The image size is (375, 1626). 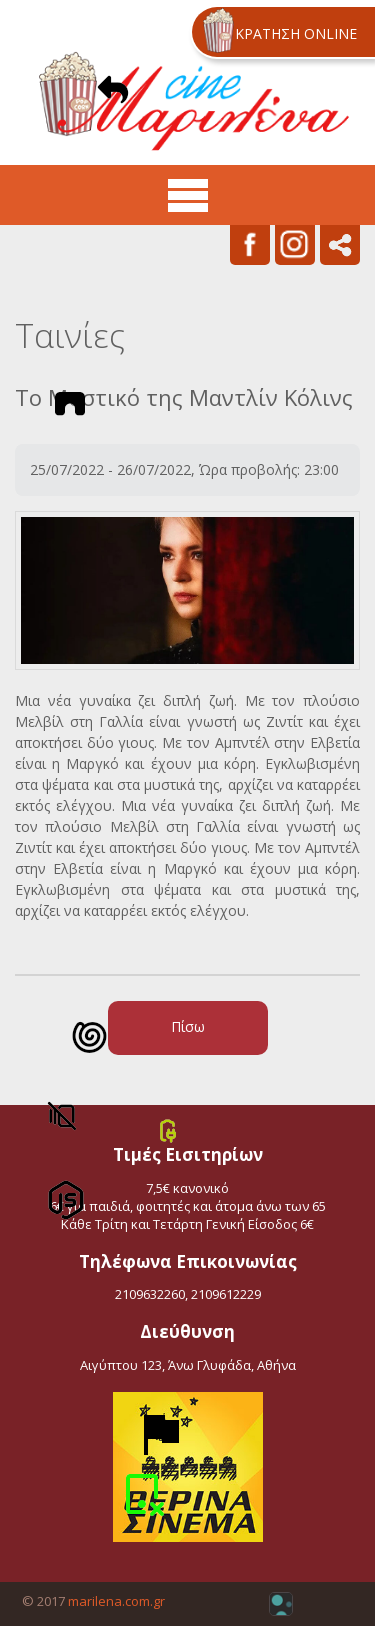 What do you see at coordinates (142, 1494) in the screenshot?
I see `disconnect or remove tablet device` at bounding box center [142, 1494].